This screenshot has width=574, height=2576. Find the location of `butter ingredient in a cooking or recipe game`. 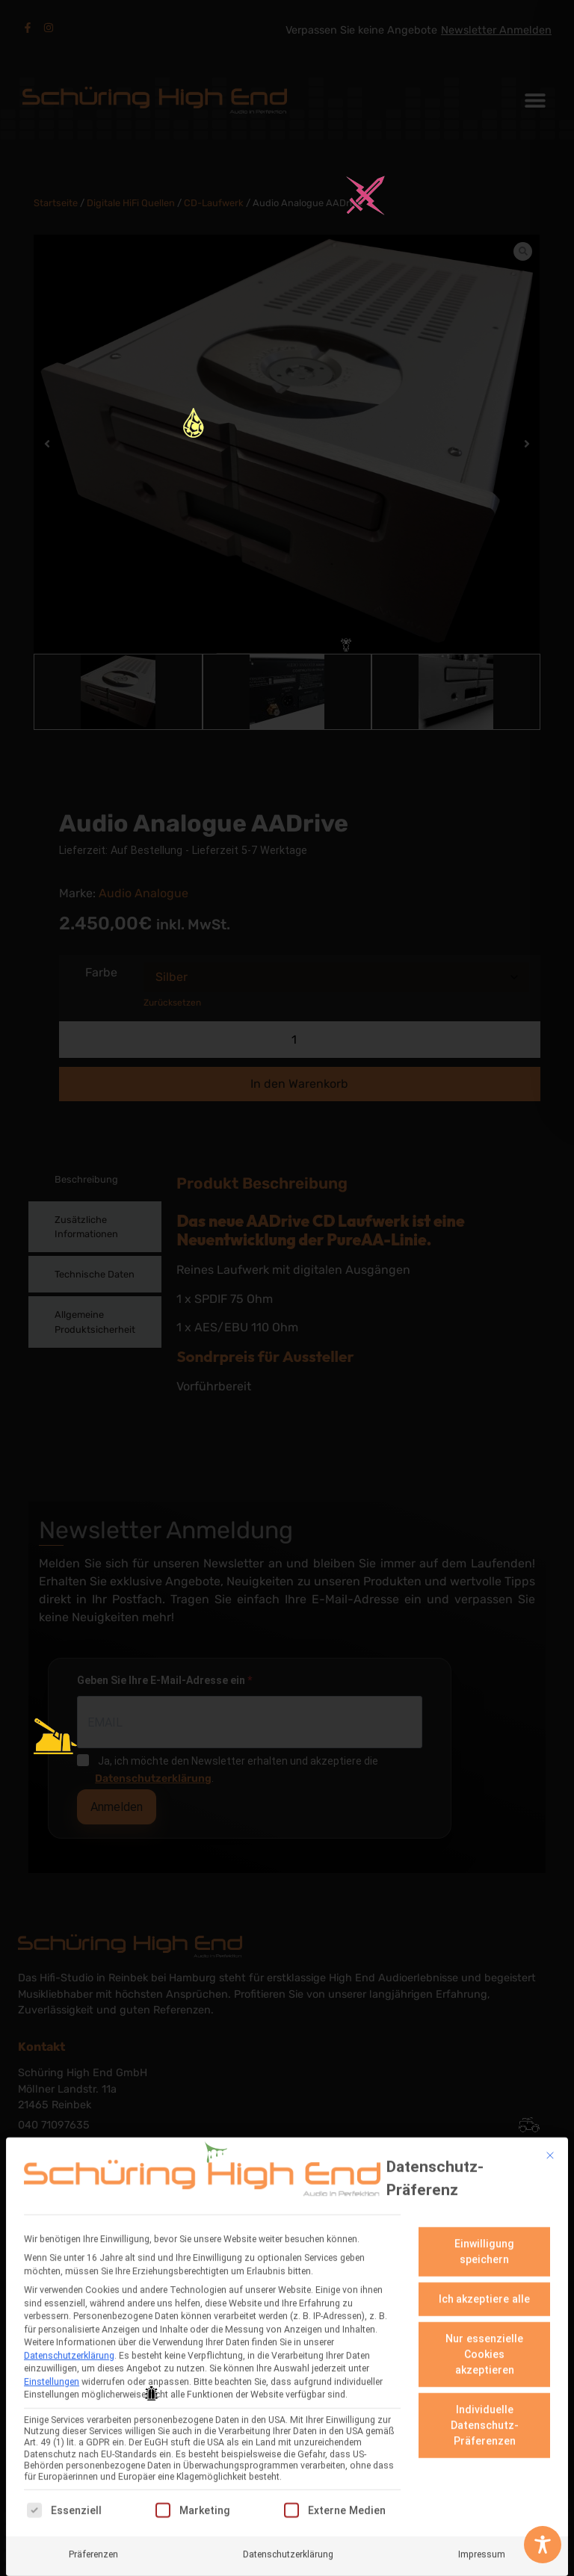

butter ingredient in a cooking or recipe game is located at coordinates (55, 1736).